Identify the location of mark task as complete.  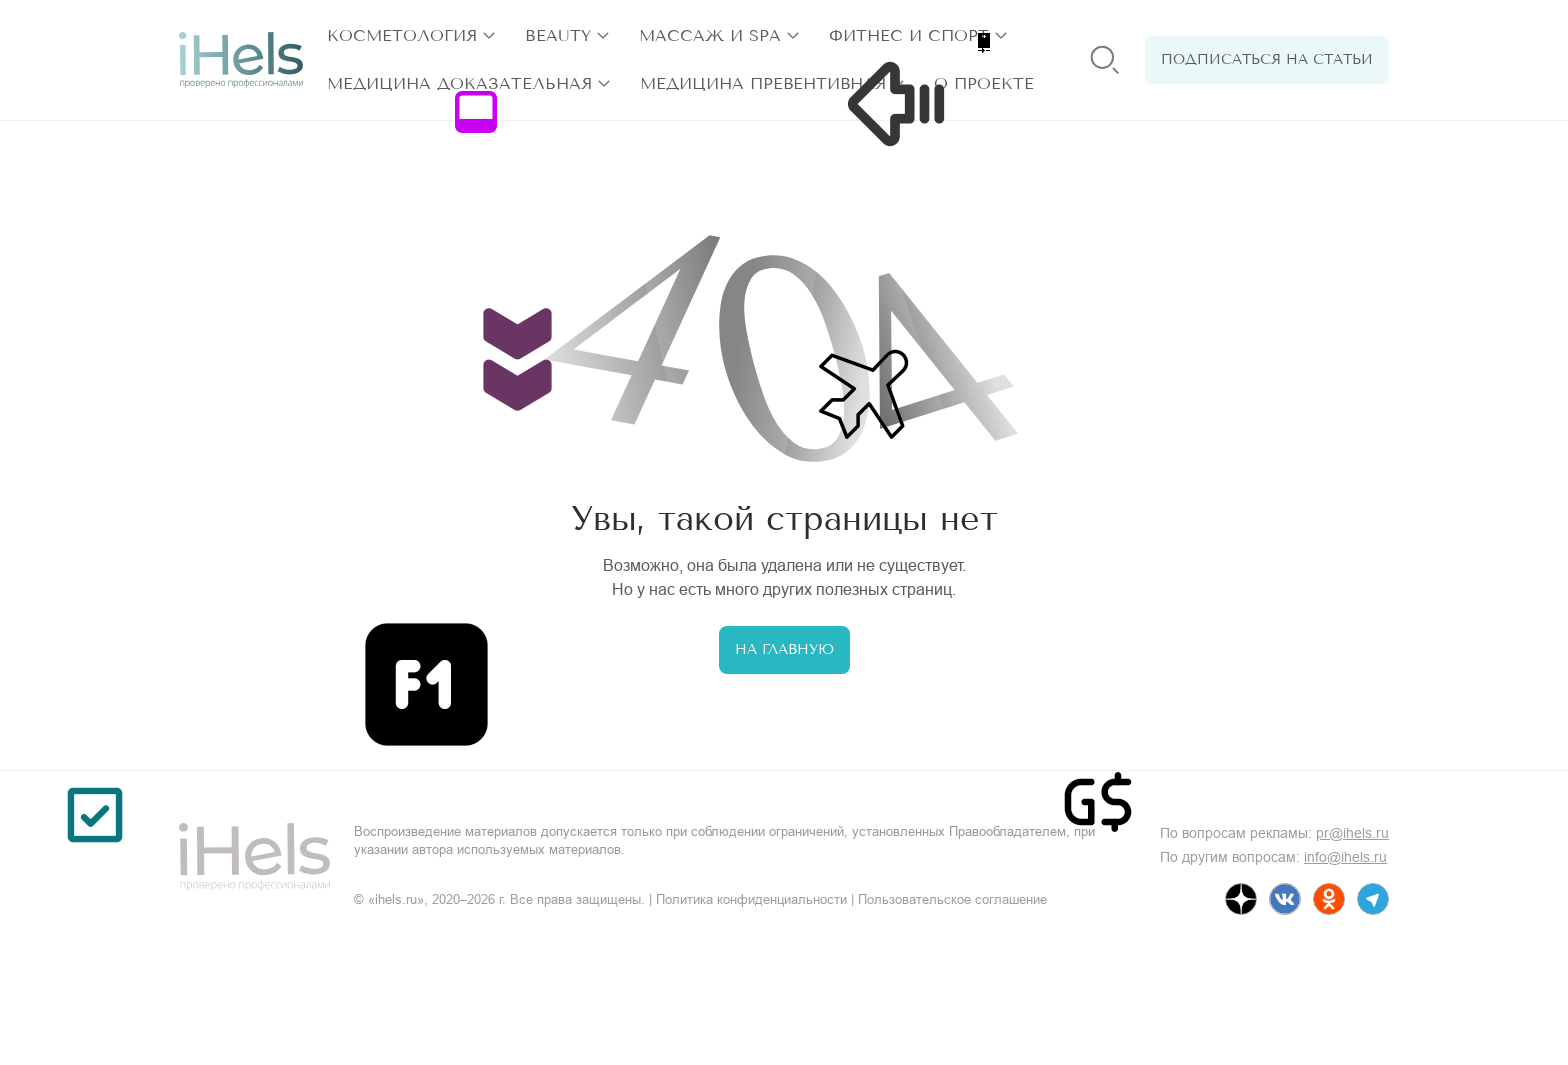
(95, 815).